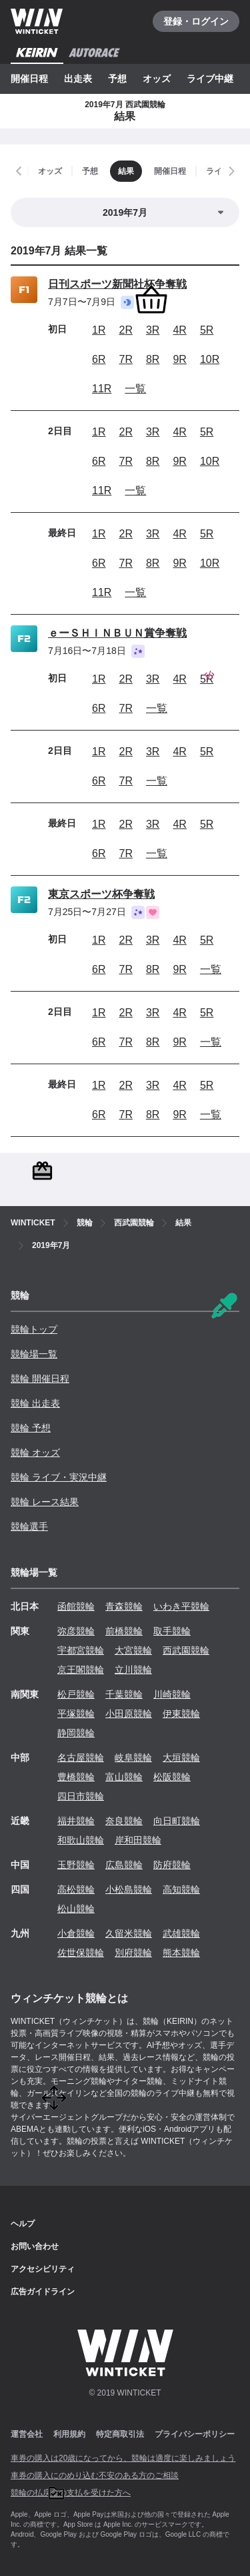 This screenshot has height=2576, width=250. What do you see at coordinates (56, 2493) in the screenshot?
I see `access folder with validation rules` at bounding box center [56, 2493].